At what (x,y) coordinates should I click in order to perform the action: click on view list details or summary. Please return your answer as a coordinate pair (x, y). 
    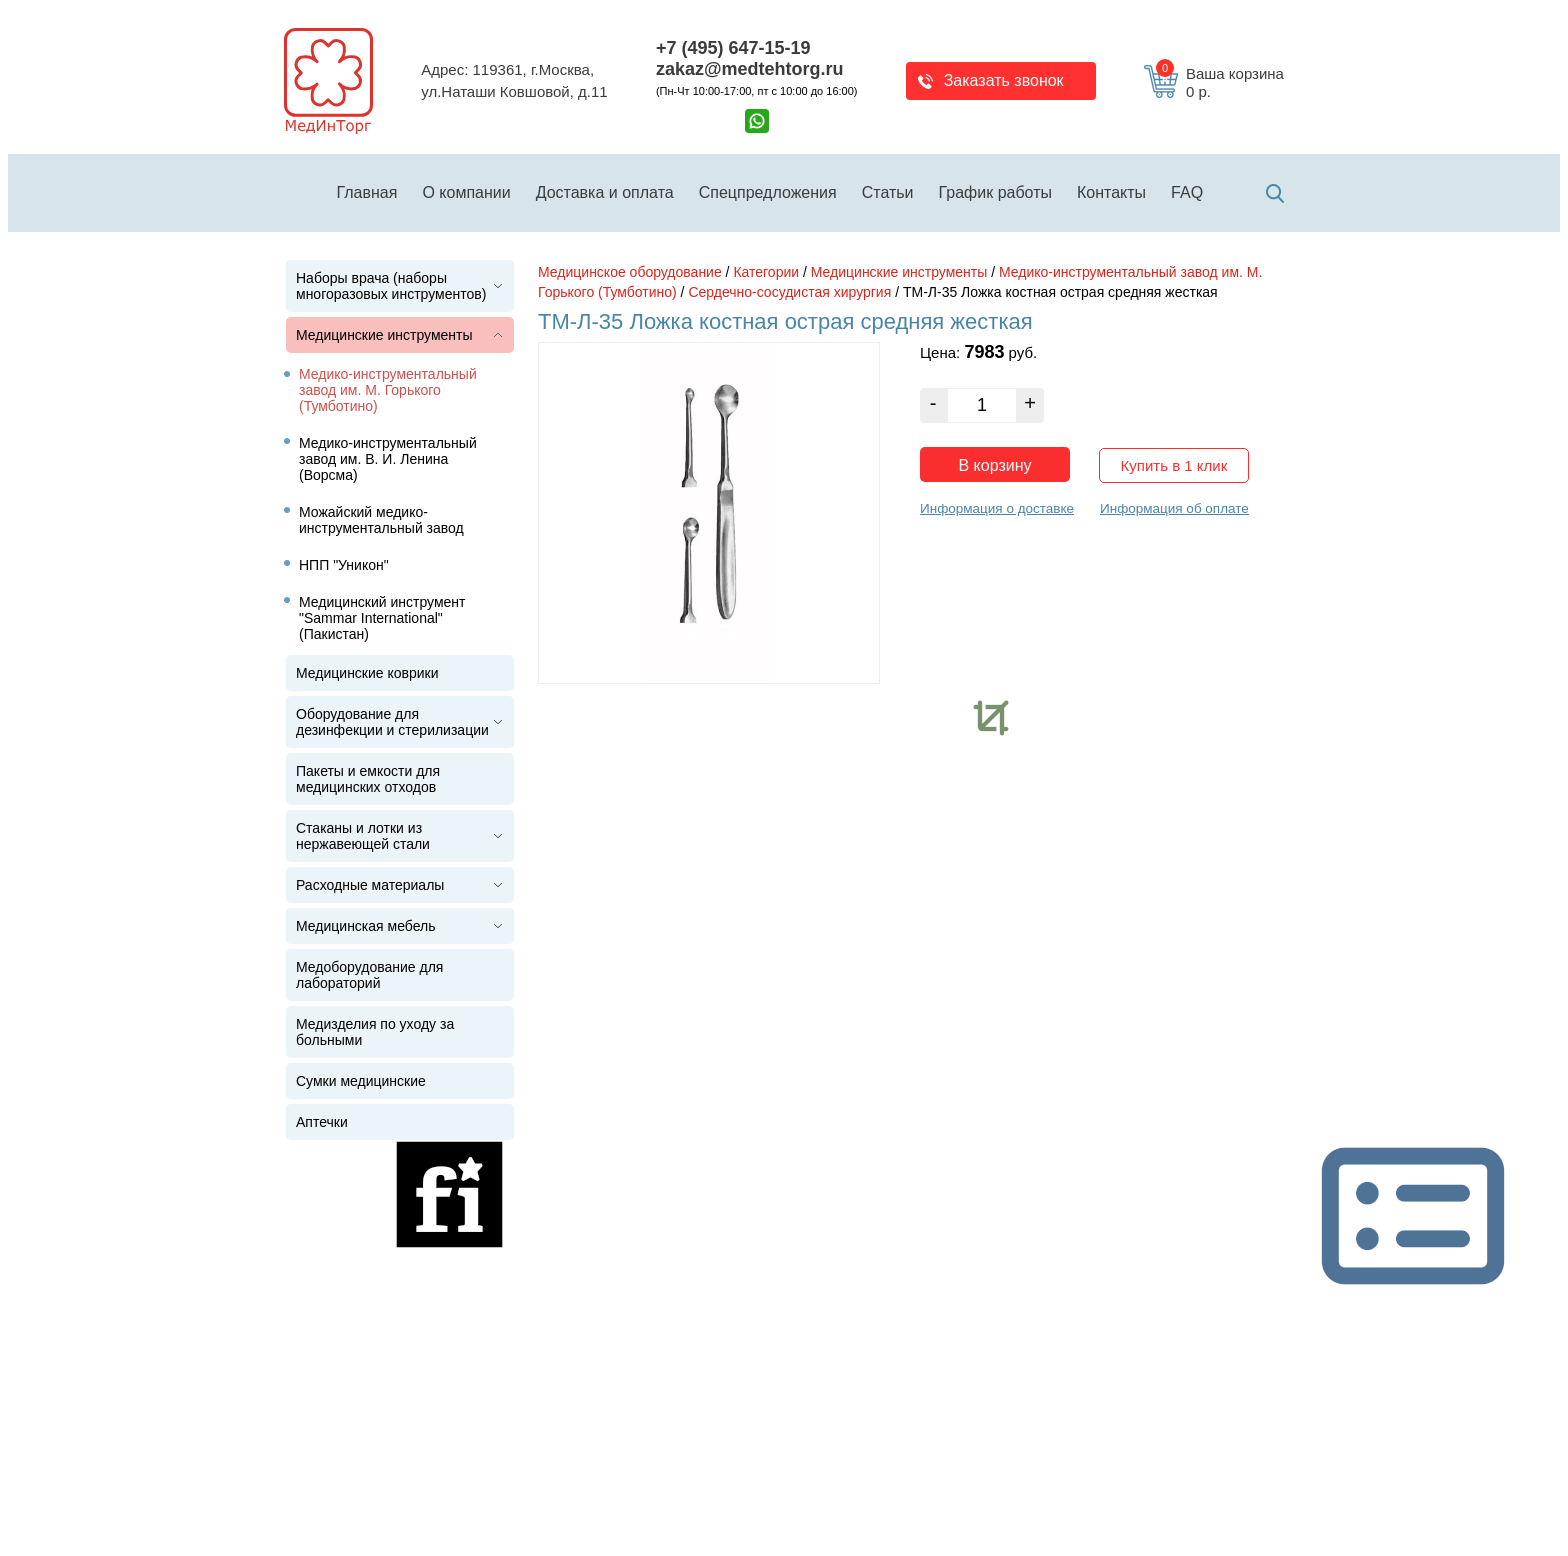
    Looking at the image, I should click on (1413, 1216).